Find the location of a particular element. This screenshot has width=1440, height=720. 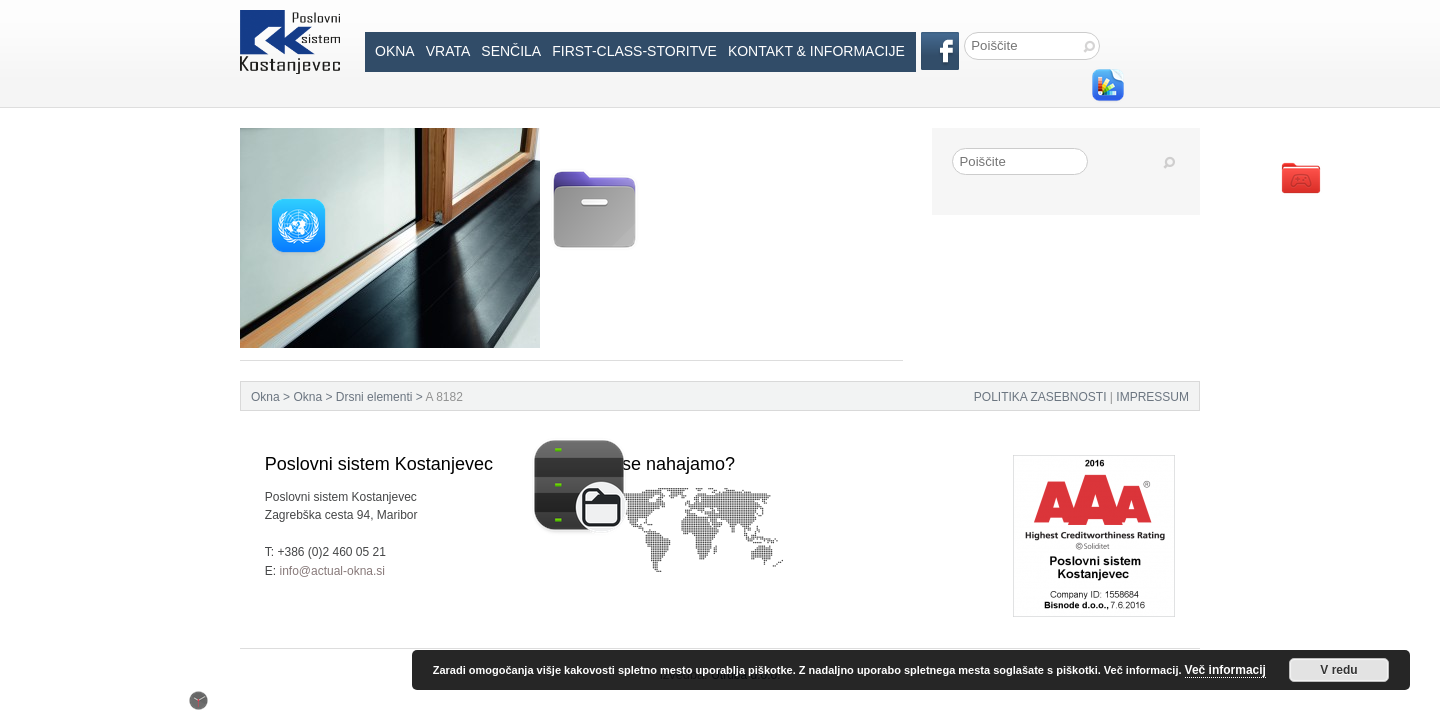

open the clock app is located at coordinates (198, 700).